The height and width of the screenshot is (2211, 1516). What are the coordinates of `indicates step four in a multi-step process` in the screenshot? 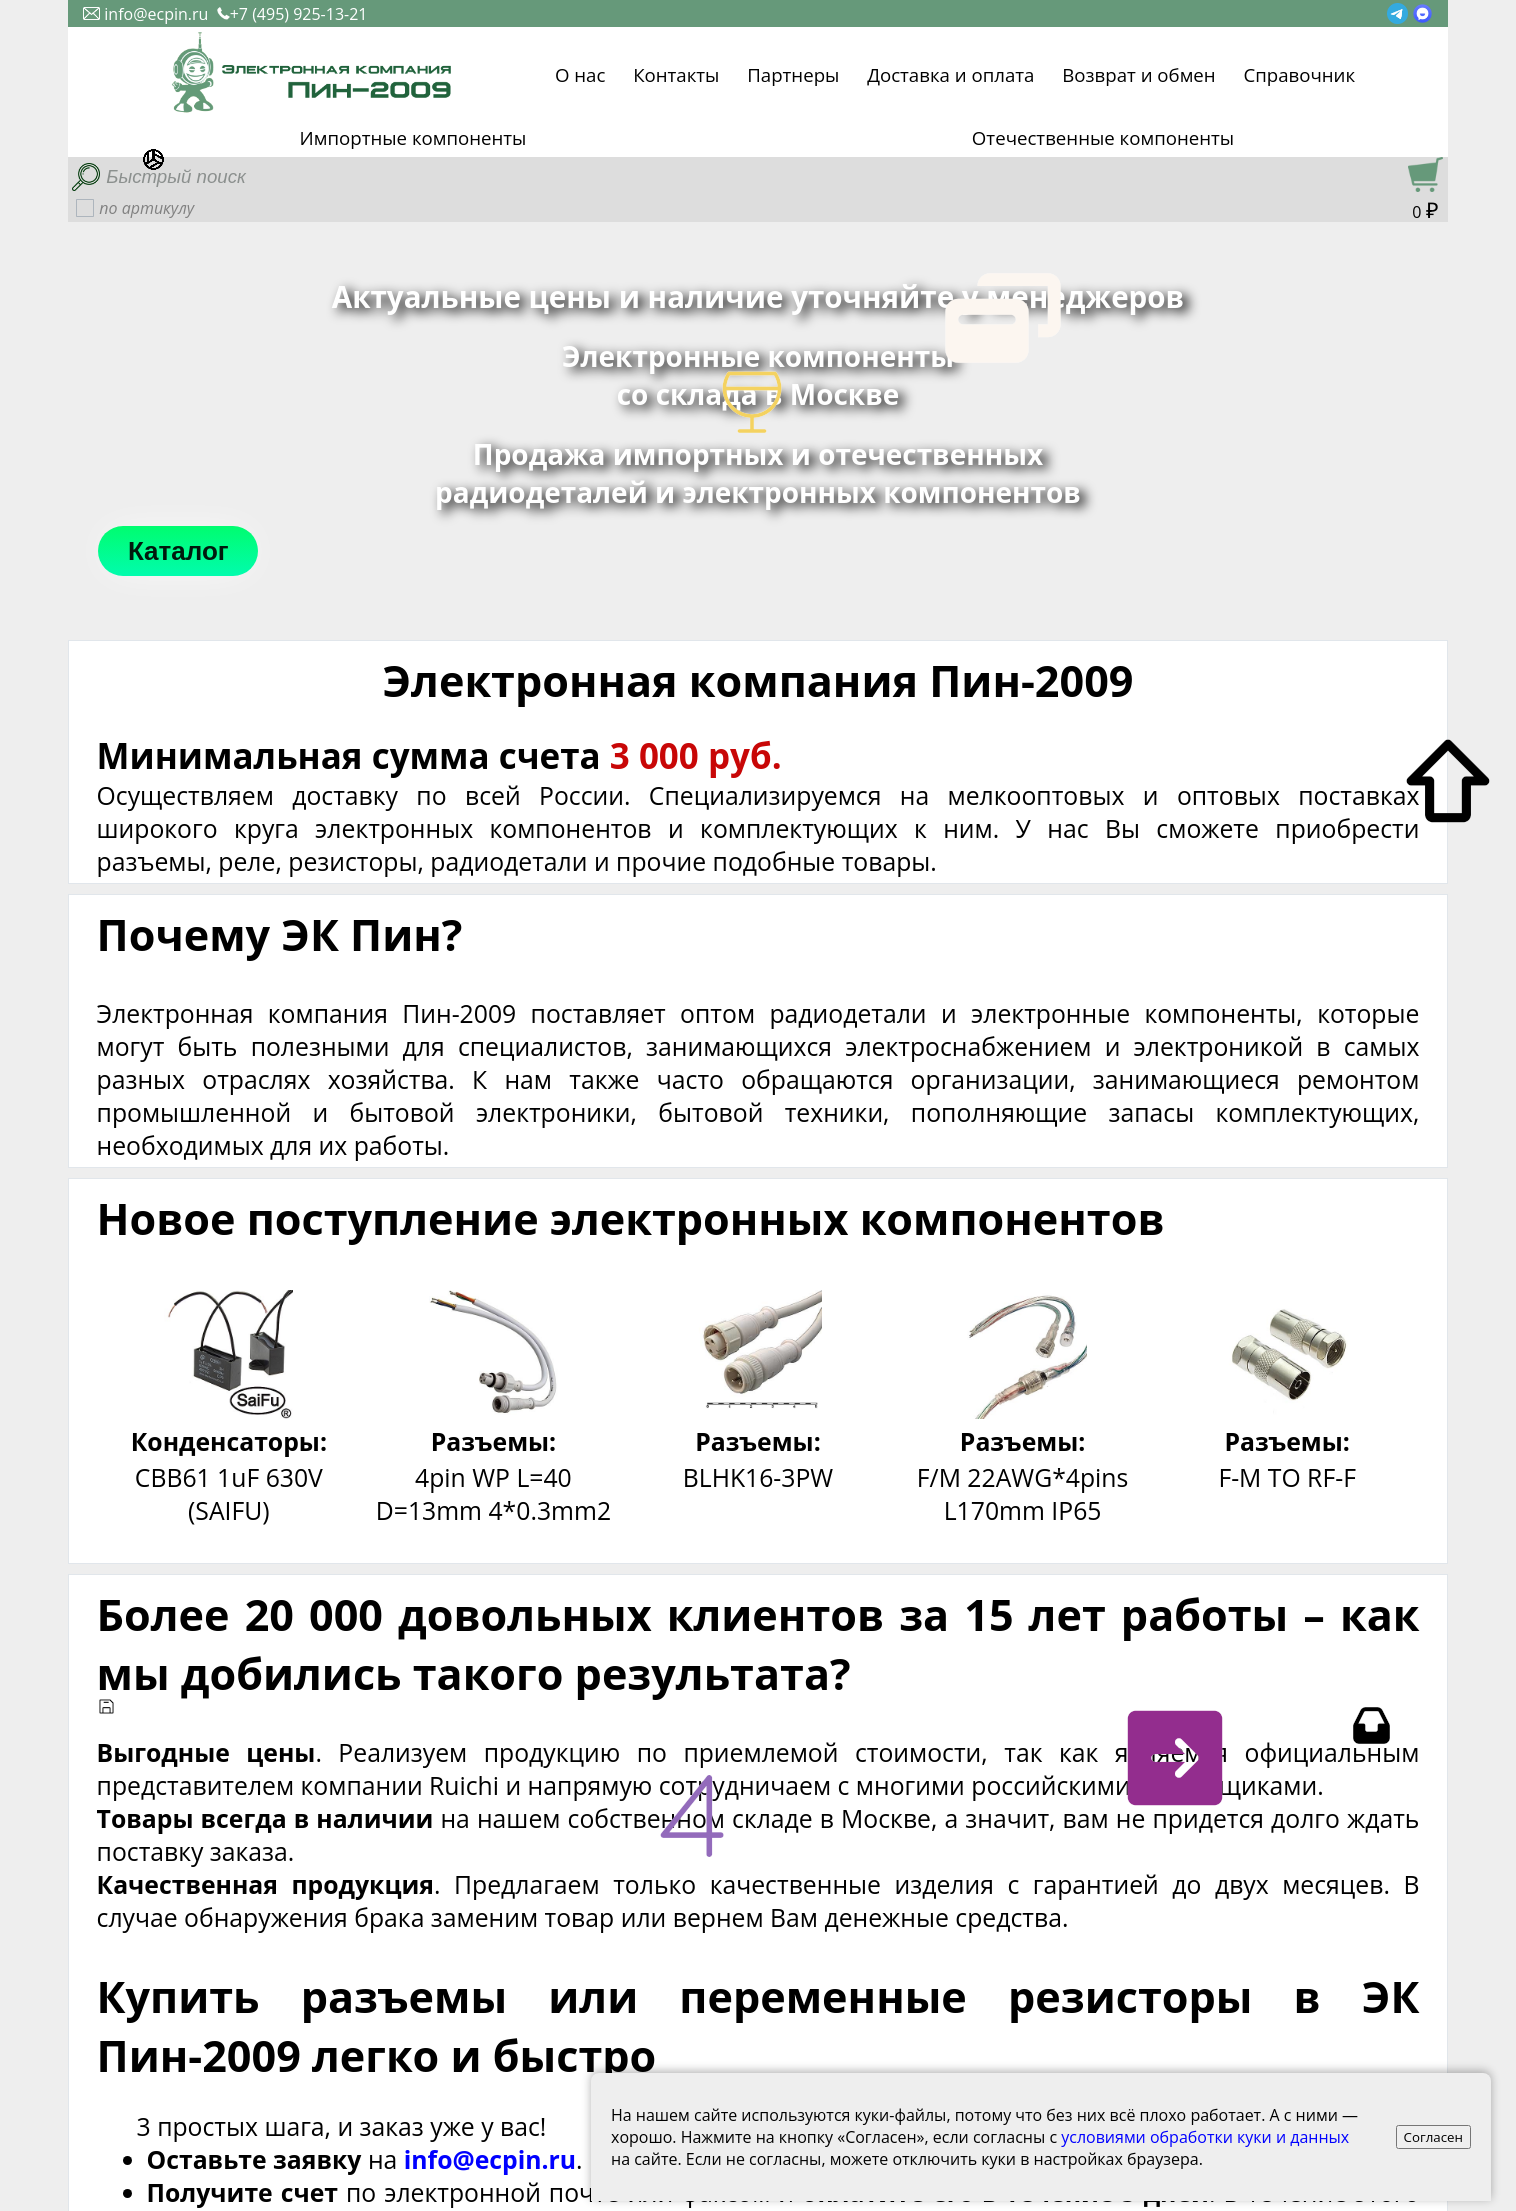 It's located at (694, 1816).